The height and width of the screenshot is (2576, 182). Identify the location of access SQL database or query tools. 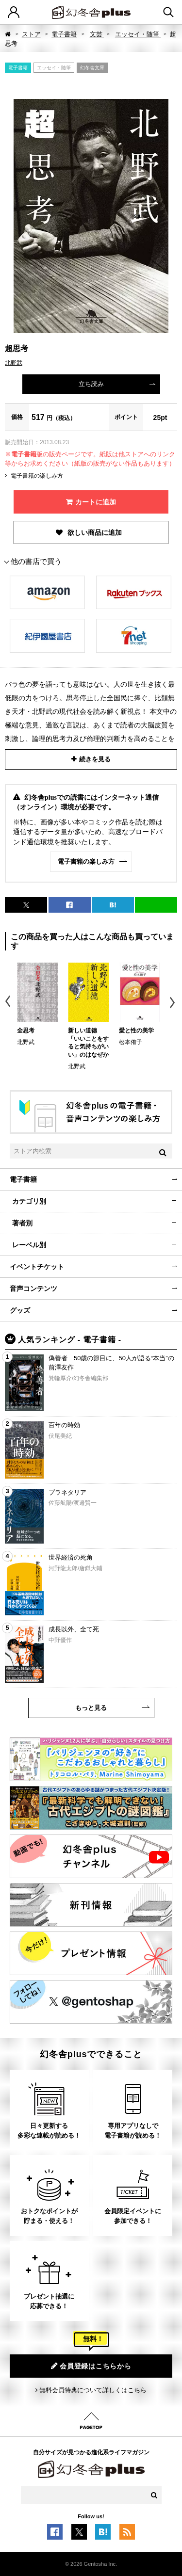
(138, 216).